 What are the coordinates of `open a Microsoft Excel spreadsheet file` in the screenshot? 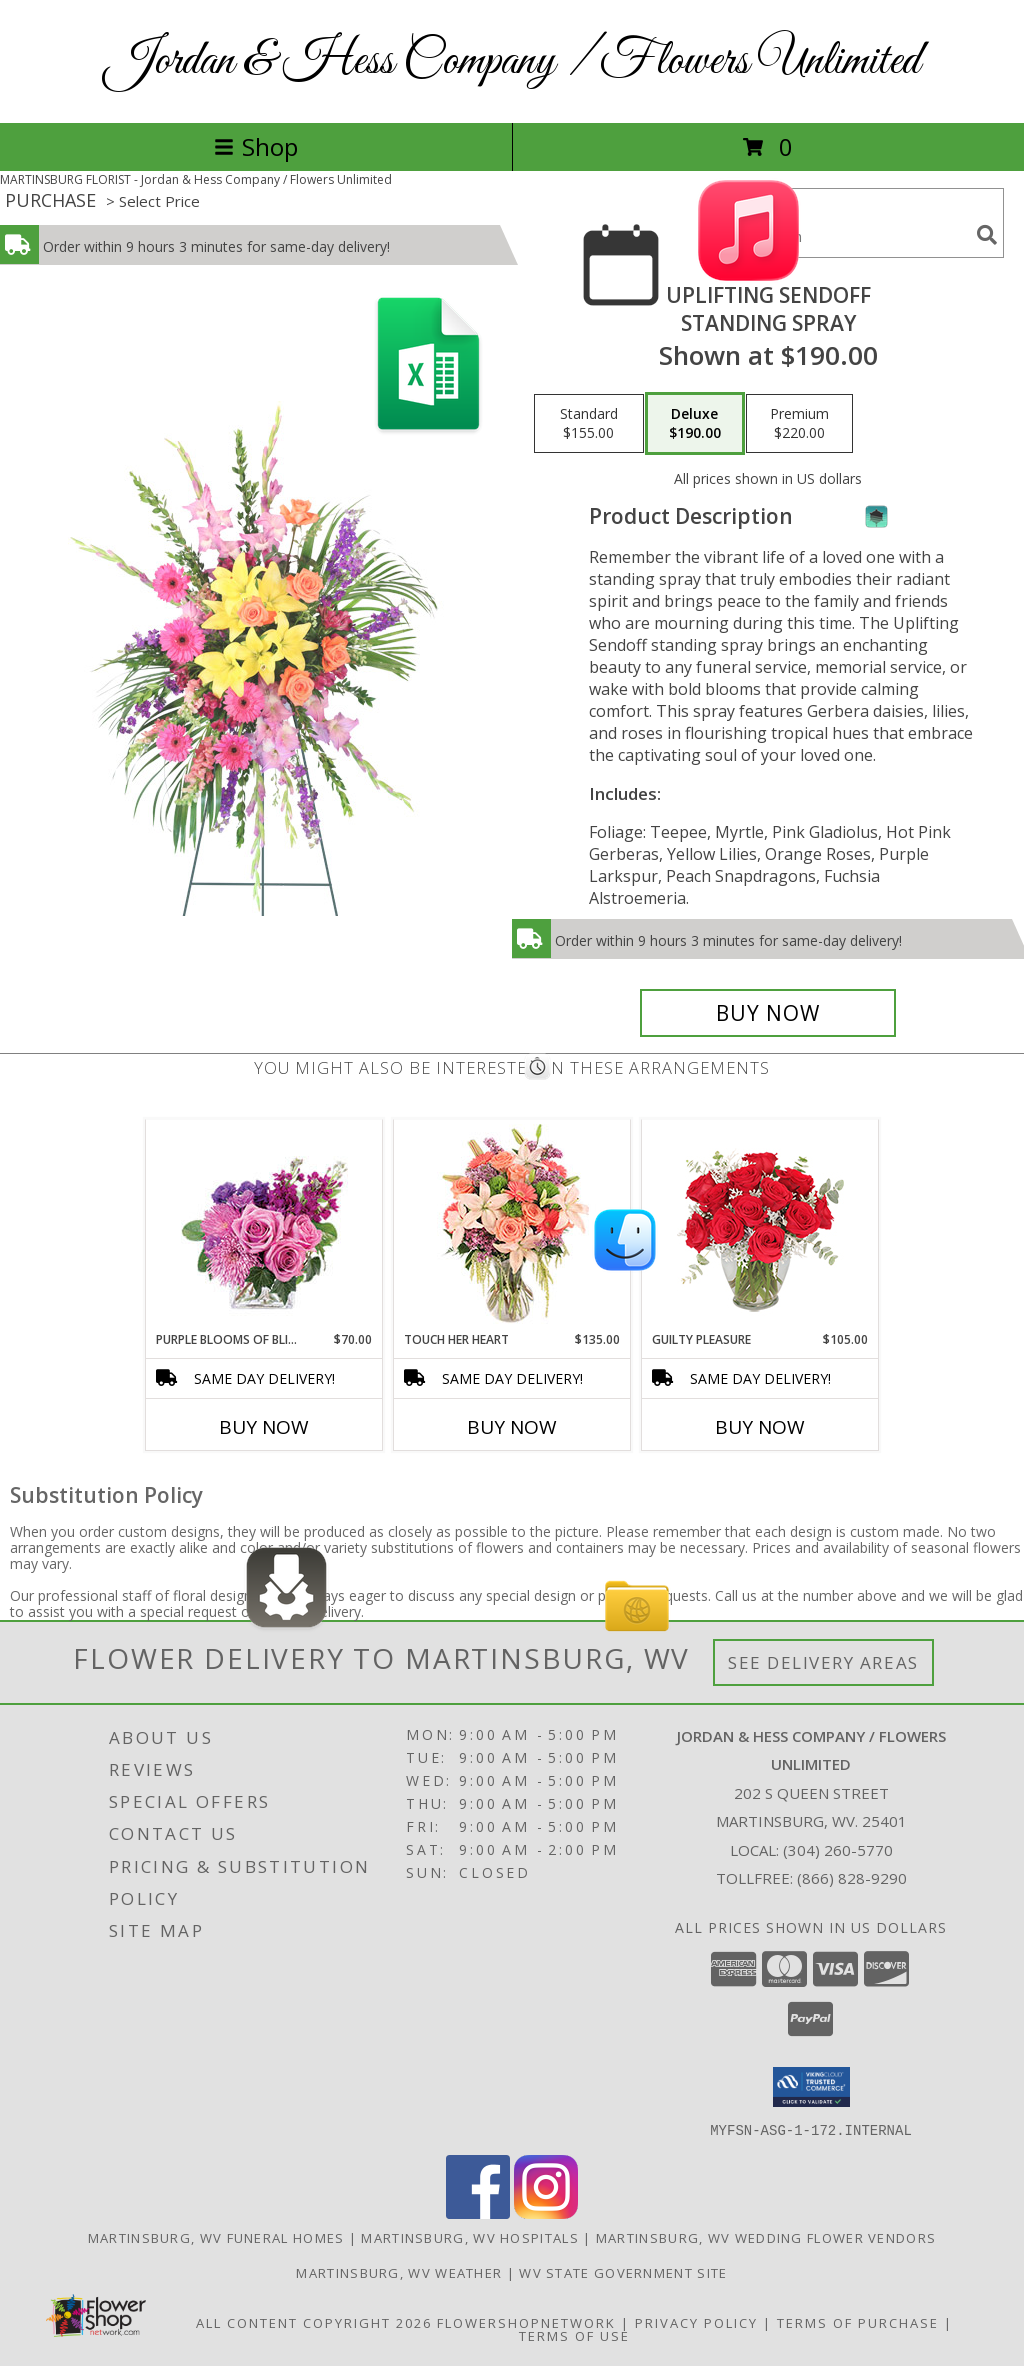 It's located at (428, 363).